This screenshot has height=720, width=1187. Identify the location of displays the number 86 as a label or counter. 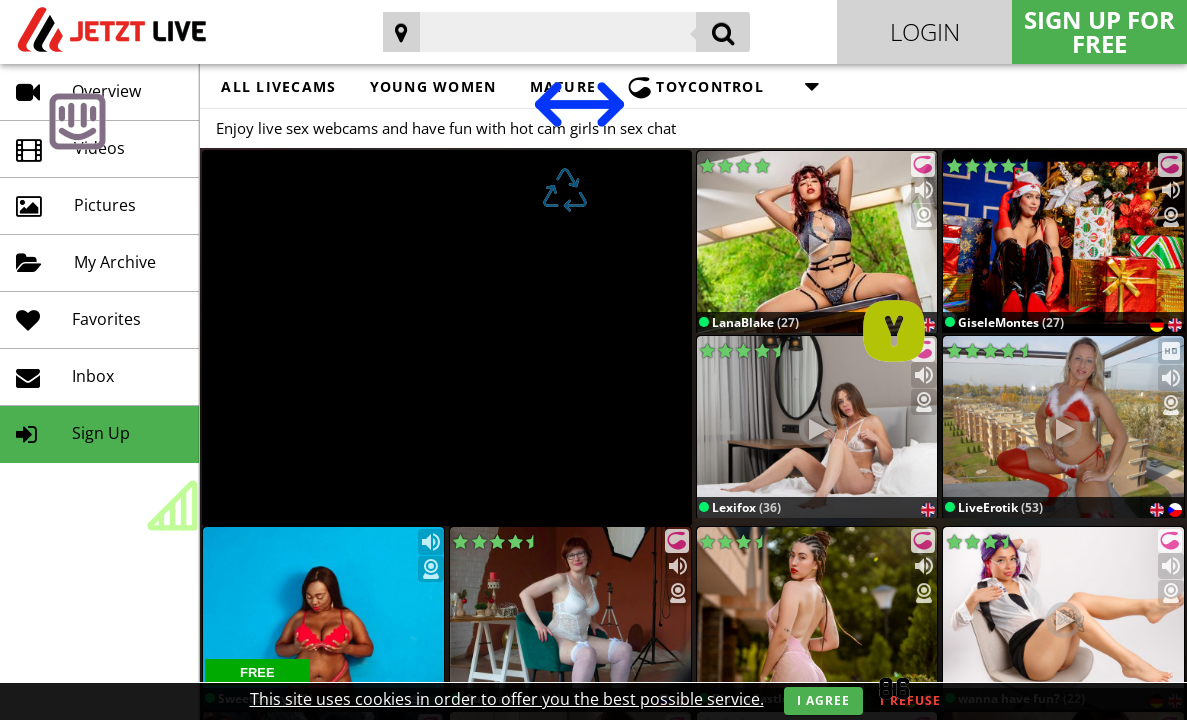
(894, 688).